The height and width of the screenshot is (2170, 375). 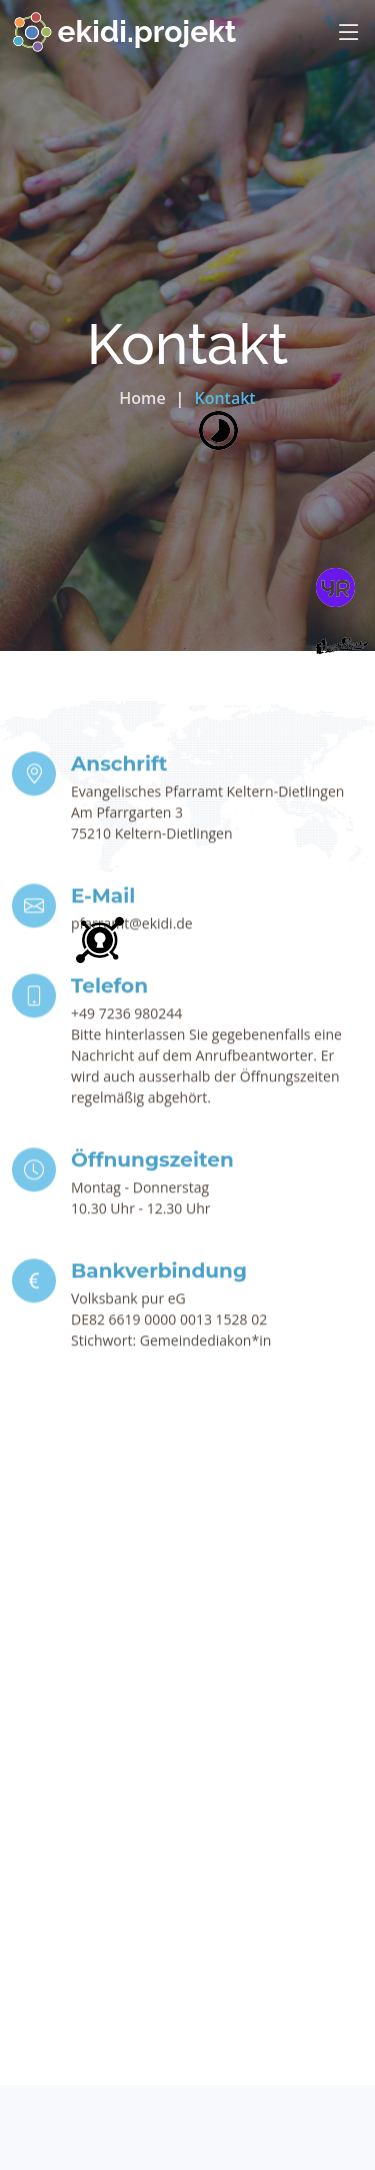 What do you see at coordinates (341, 645) in the screenshot?
I see `visit the Threadless website or app` at bounding box center [341, 645].